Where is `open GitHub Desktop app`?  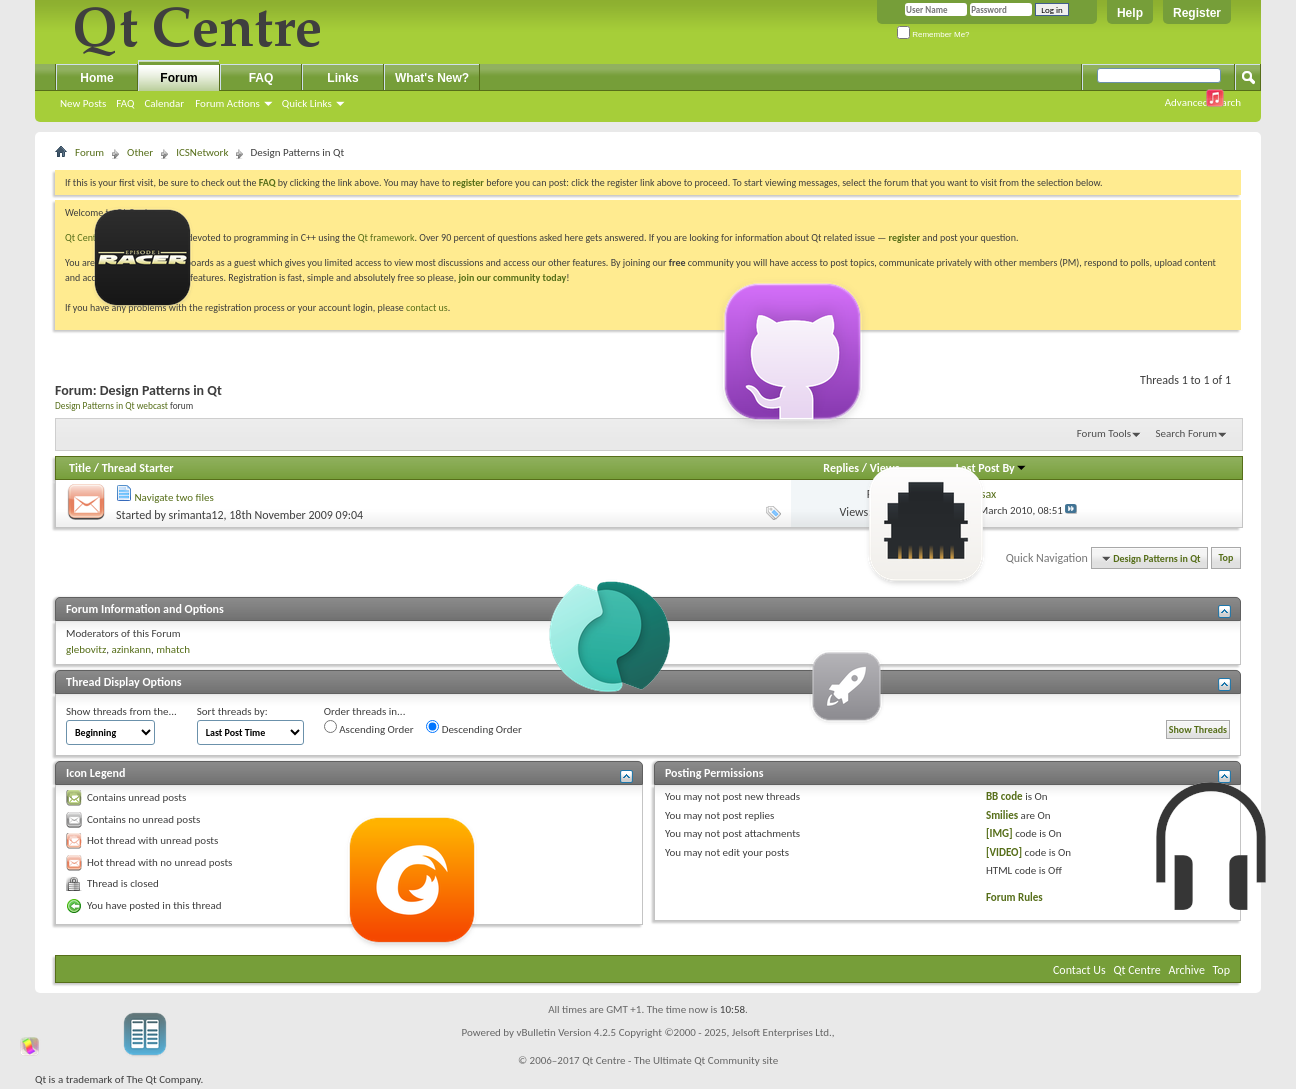
open GitHub Desktop app is located at coordinates (792, 351).